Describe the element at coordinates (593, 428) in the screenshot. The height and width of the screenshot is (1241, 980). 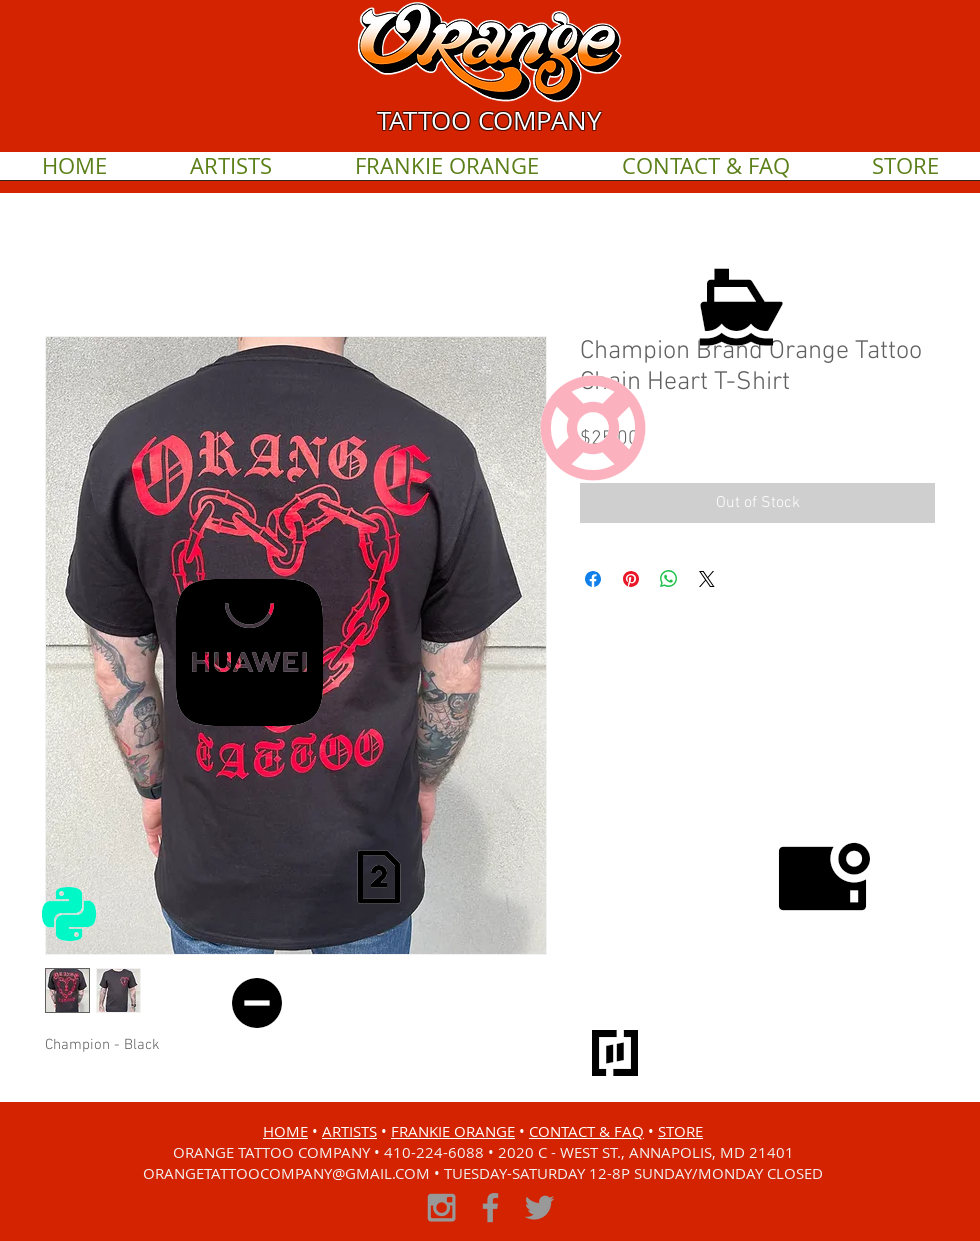
I see `access help or support center` at that location.